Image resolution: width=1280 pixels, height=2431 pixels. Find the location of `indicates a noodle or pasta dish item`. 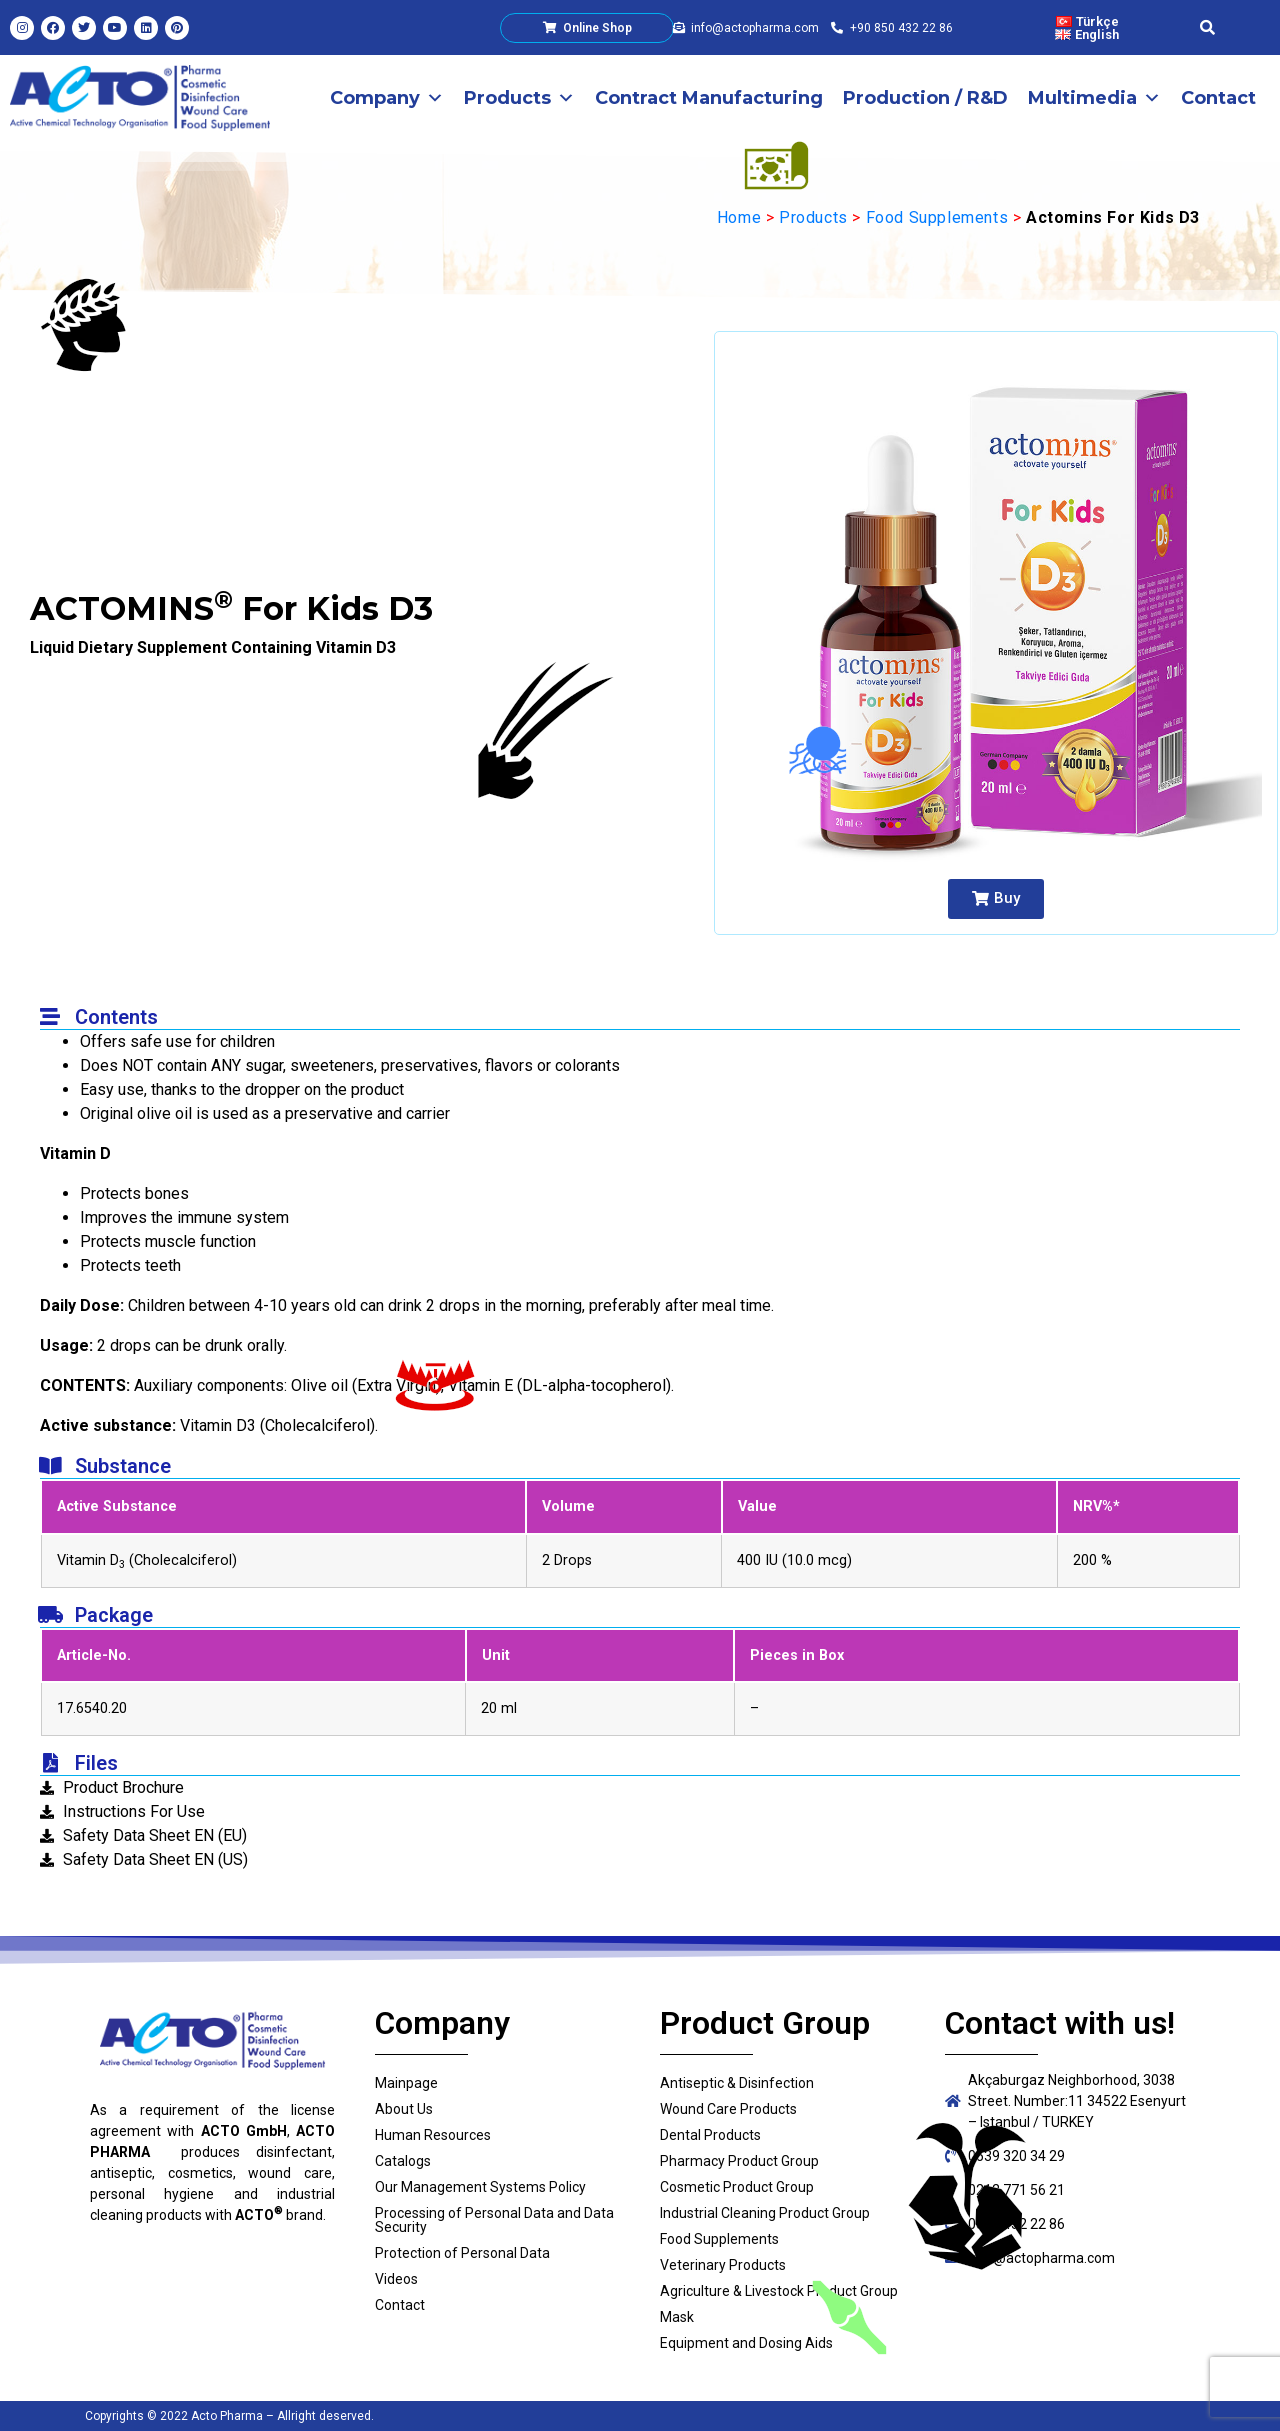

indicates a noodle or pasta dish item is located at coordinates (817, 745).